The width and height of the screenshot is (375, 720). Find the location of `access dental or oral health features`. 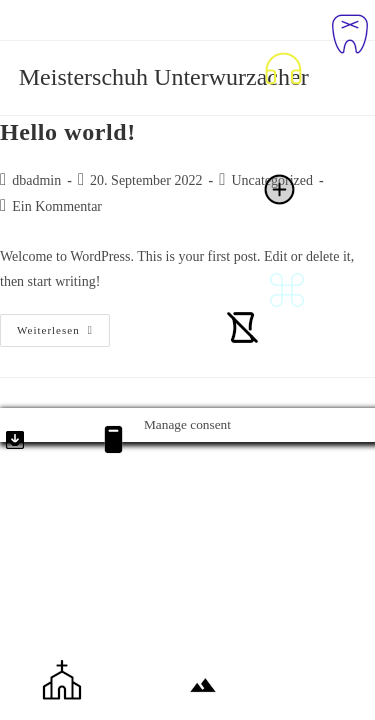

access dental or oral health features is located at coordinates (350, 34).